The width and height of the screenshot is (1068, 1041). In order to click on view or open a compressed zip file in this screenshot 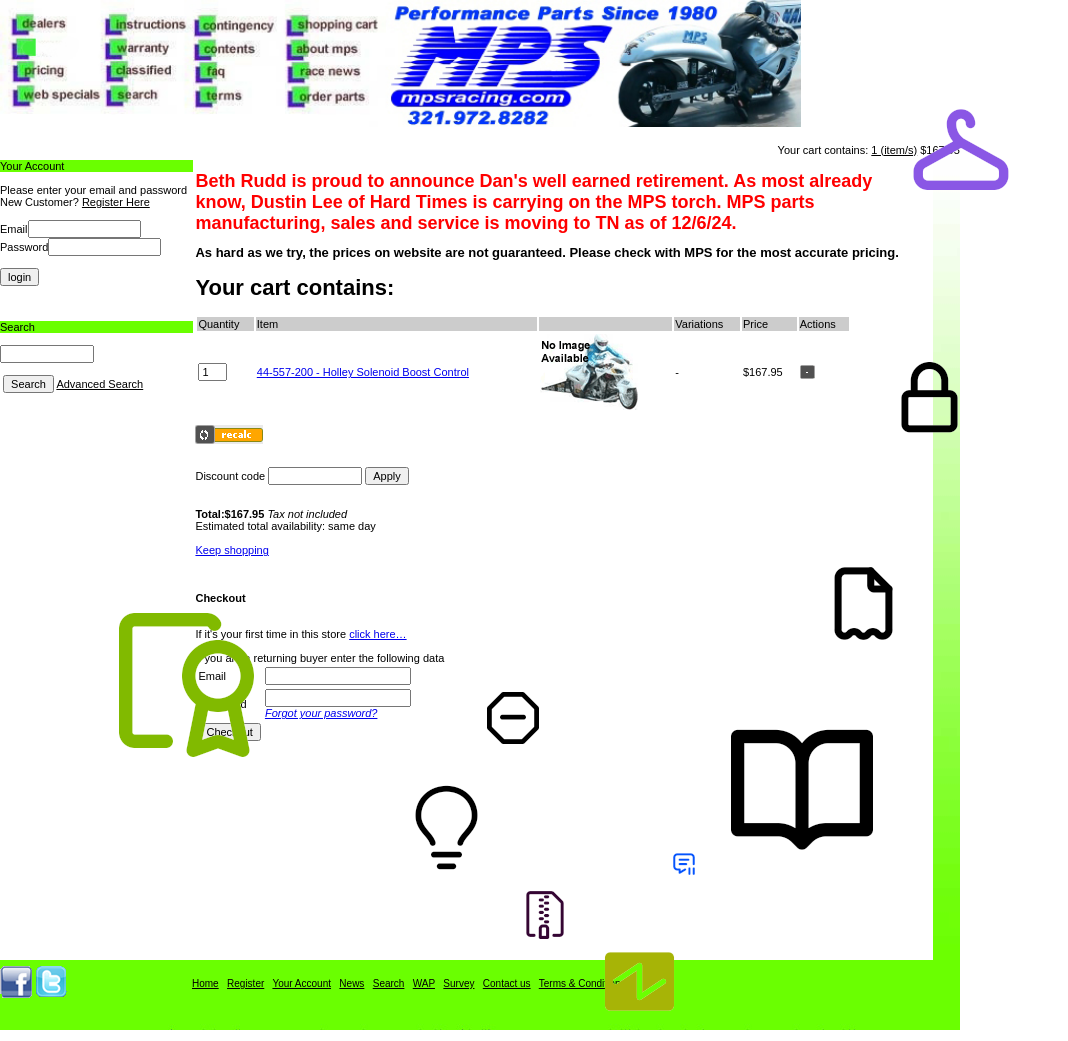, I will do `click(545, 914)`.